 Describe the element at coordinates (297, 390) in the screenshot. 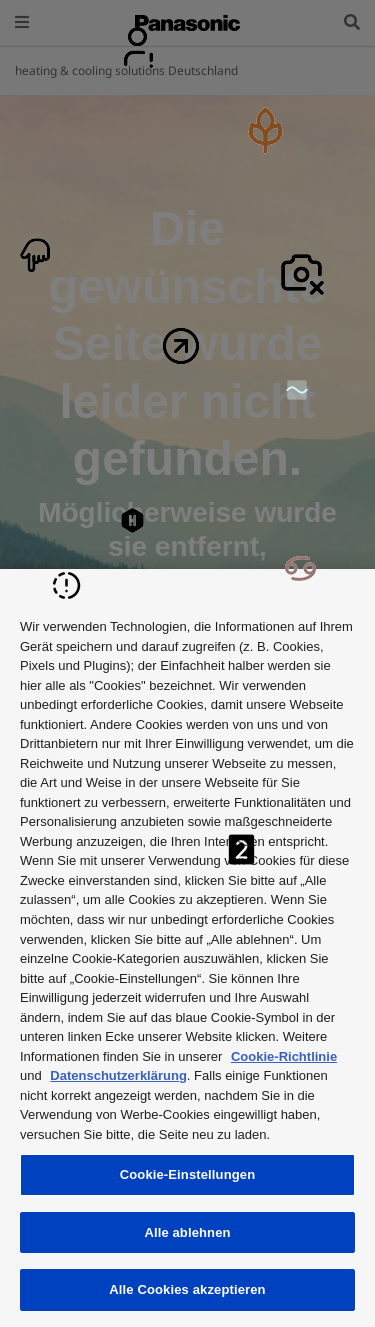

I see `indicates approximate or similar value` at that location.